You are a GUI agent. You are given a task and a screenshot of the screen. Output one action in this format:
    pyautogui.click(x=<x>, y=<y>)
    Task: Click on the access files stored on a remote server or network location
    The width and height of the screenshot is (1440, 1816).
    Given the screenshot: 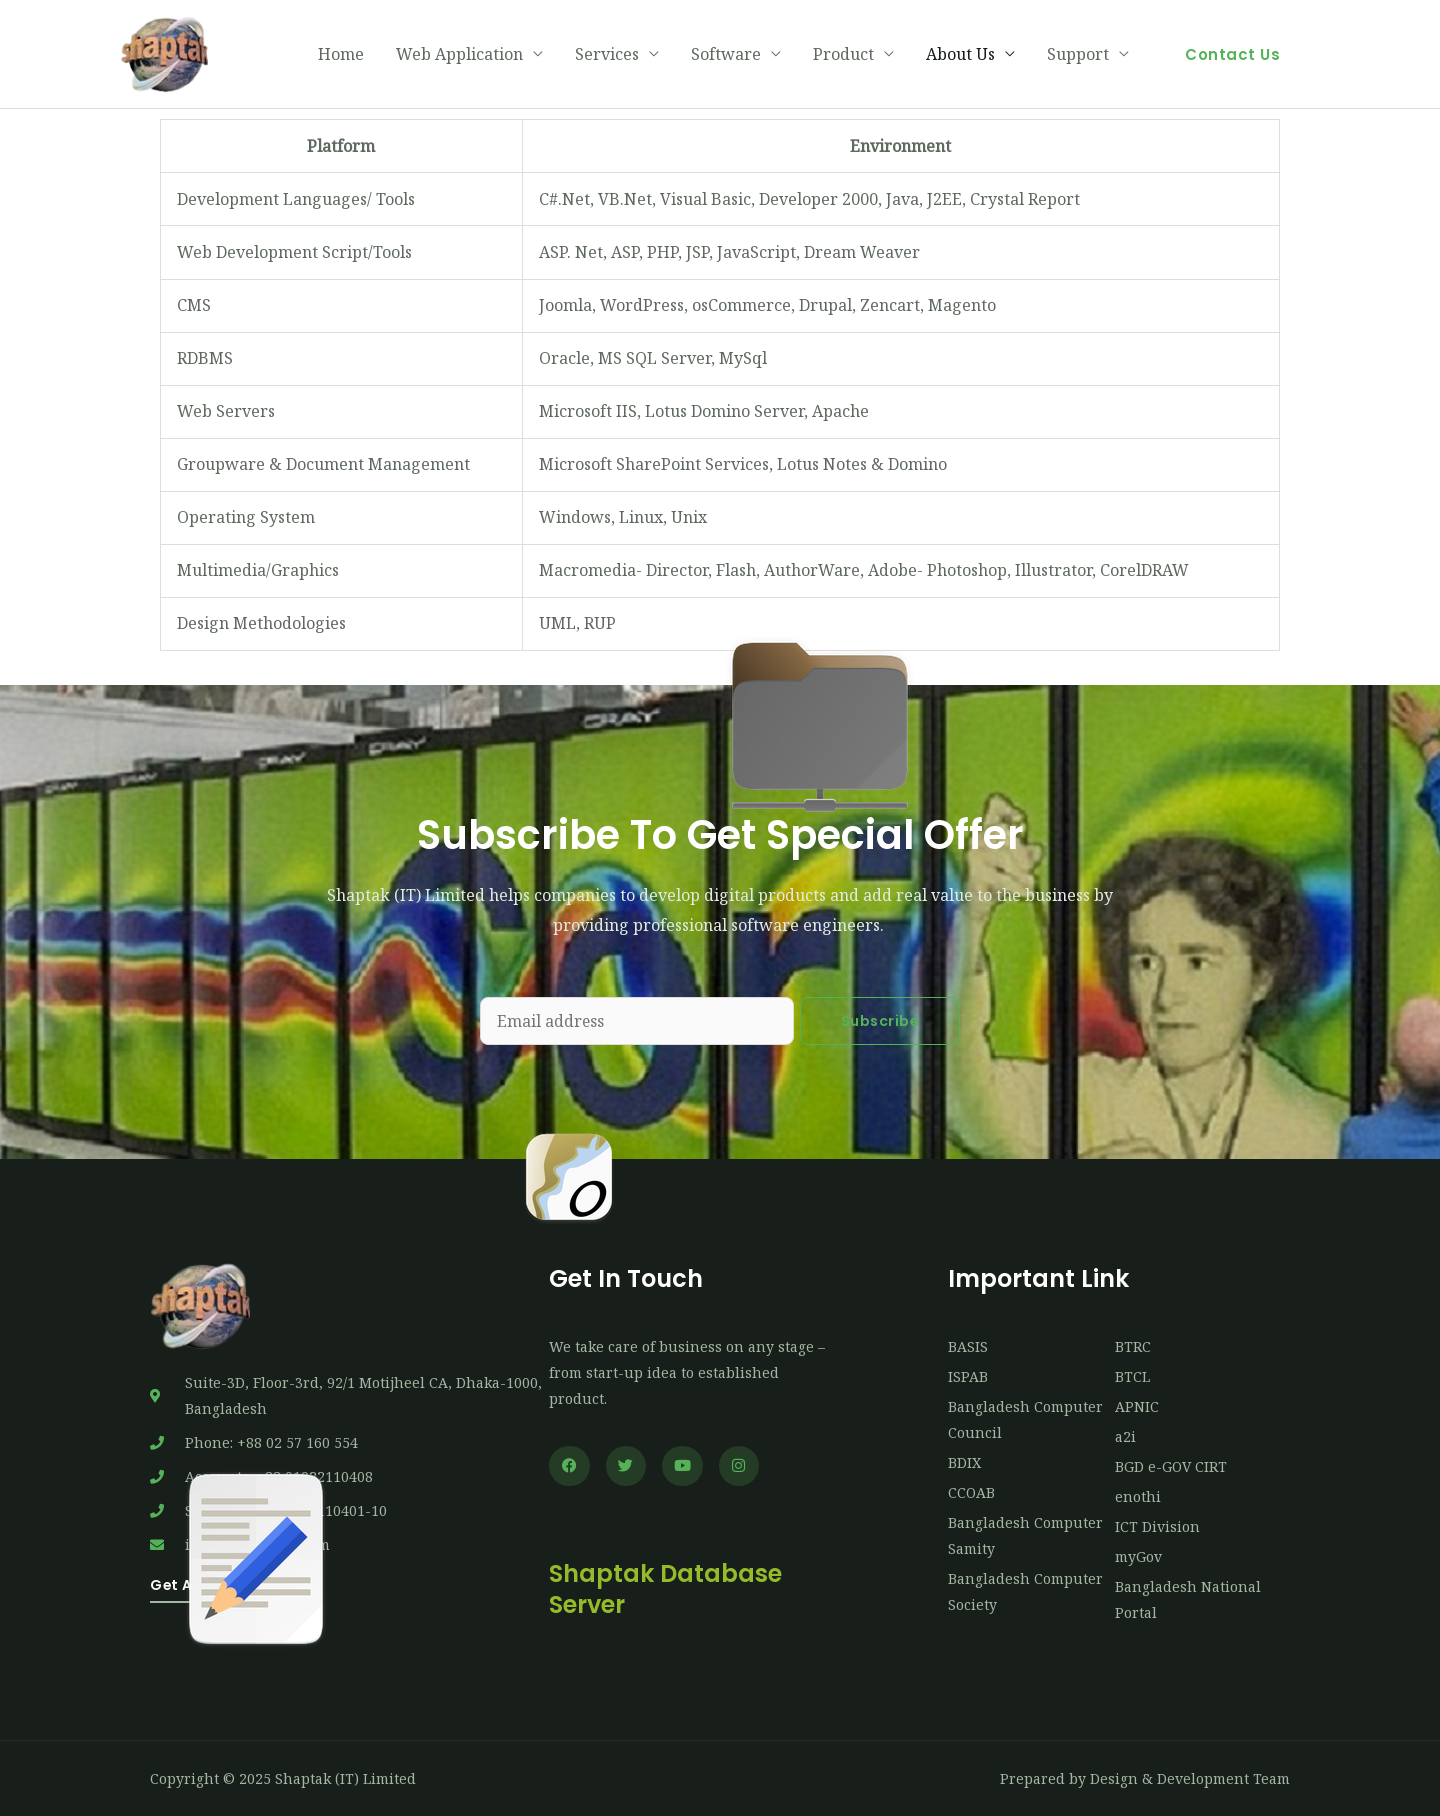 What is the action you would take?
    pyautogui.click(x=820, y=724)
    